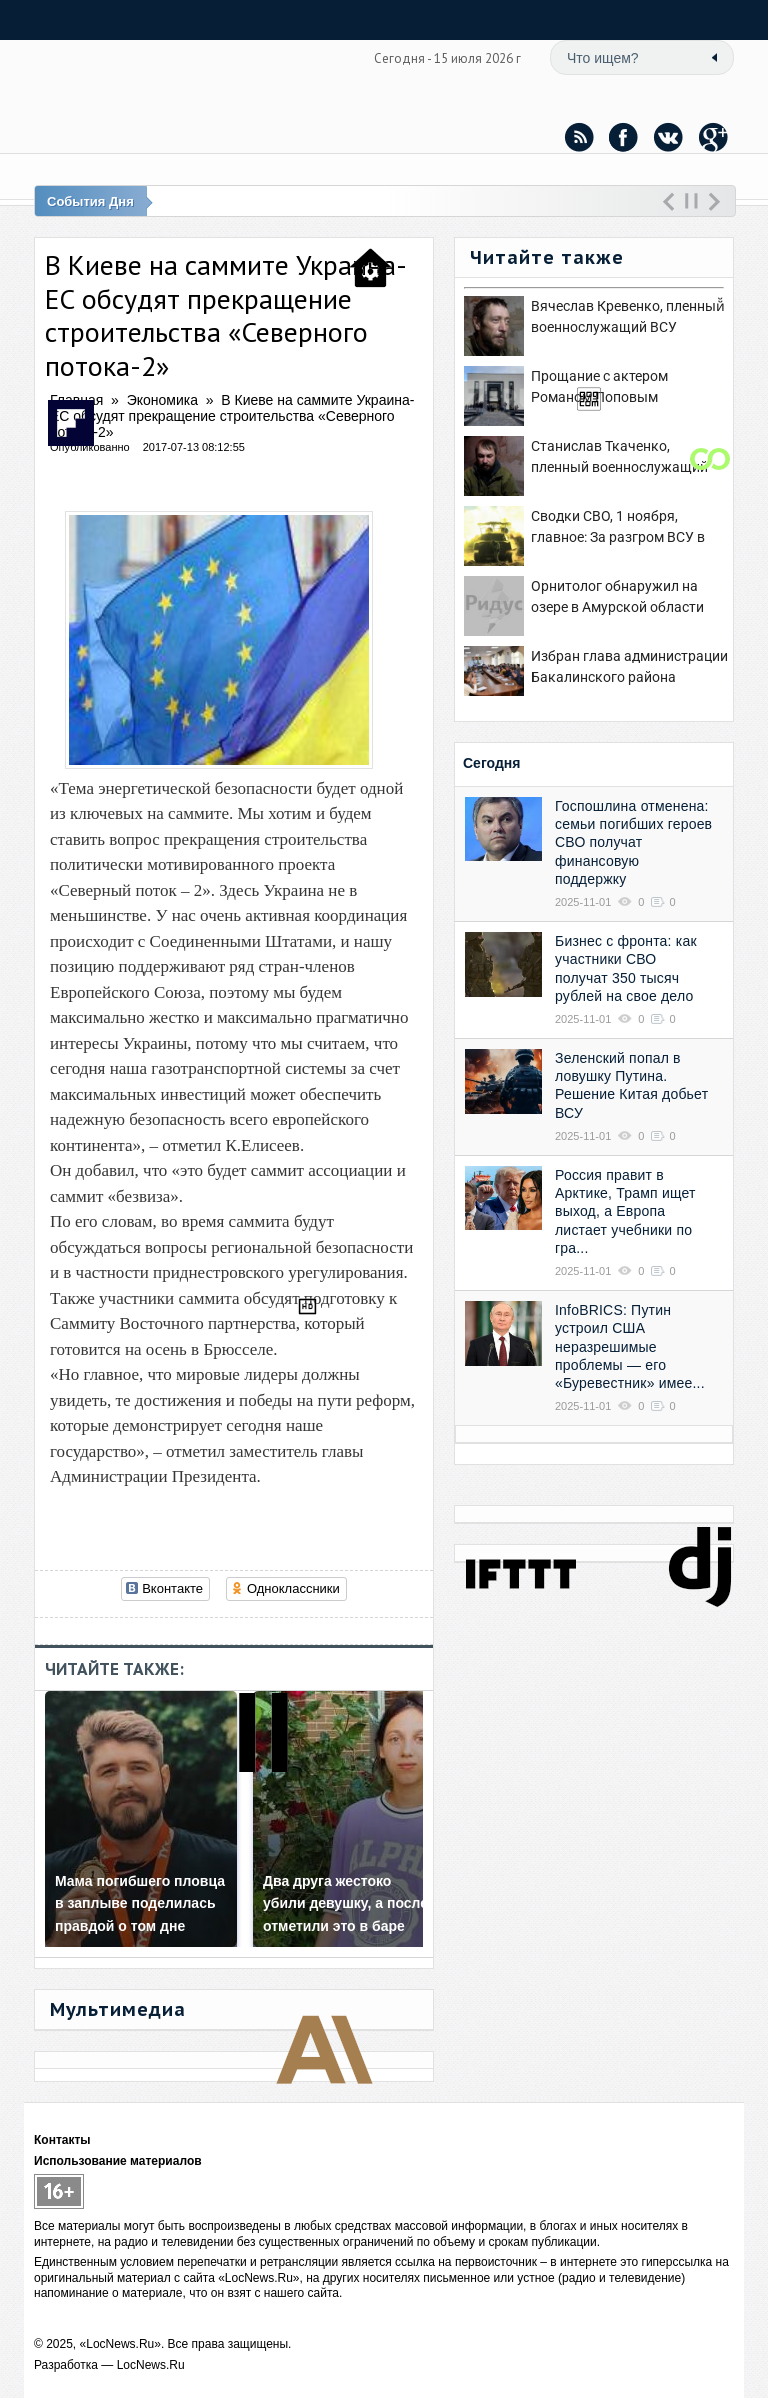  Describe the element at coordinates (521, 1574) in the screenshot. I see `open IFTTT automation app` at that location.